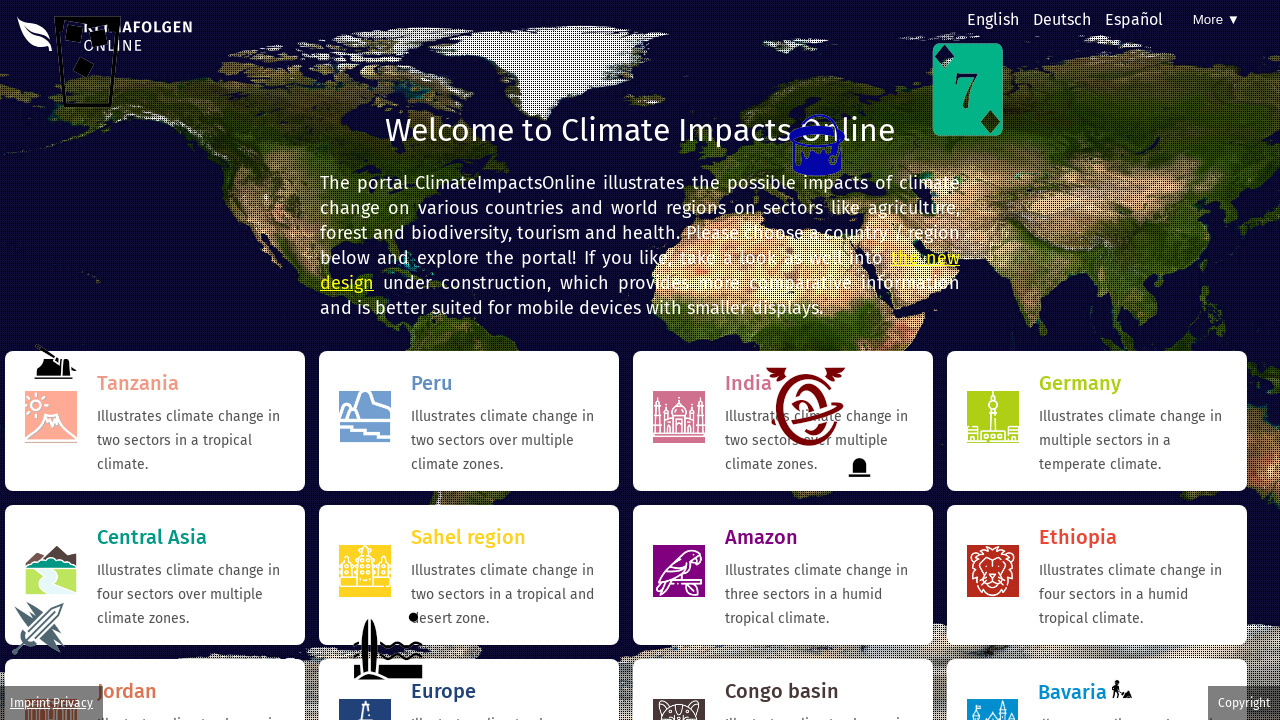 This screenshot has height=720, width=1280. Describe the element at coordinates (817, 145) in the screenshot. I see `fill an area with color` at that location.